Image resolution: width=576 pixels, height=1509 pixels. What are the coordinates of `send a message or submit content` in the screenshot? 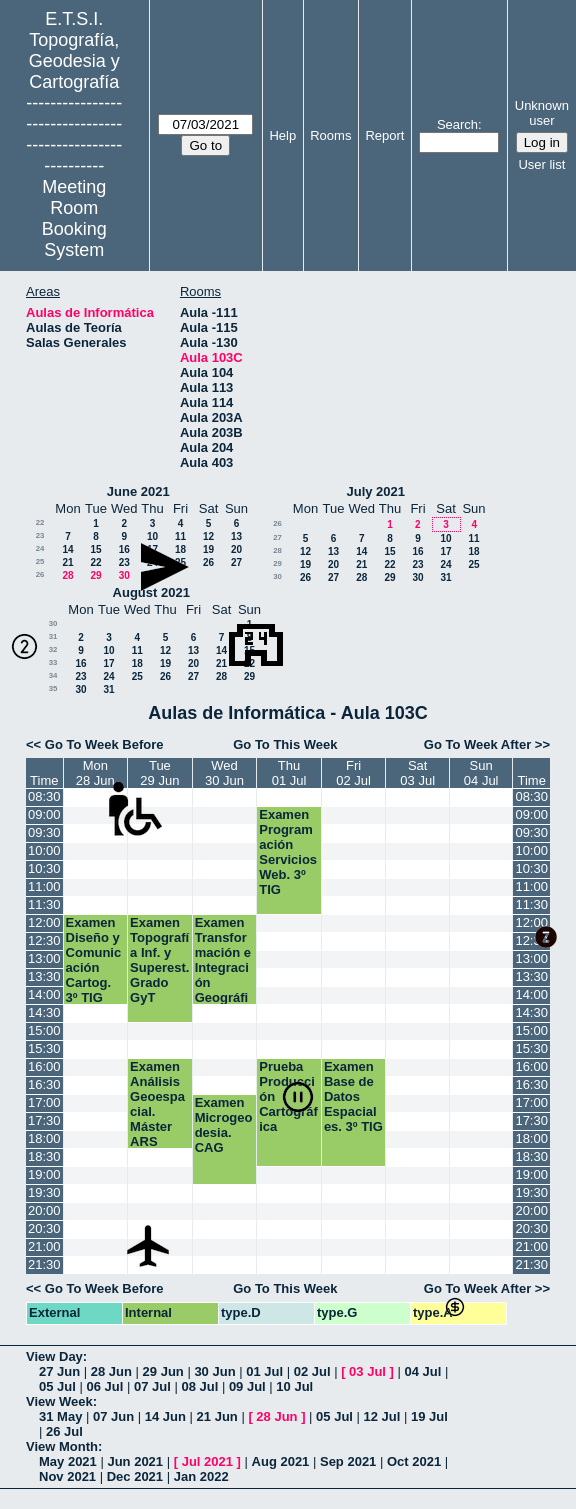 It's located at (165, 567).